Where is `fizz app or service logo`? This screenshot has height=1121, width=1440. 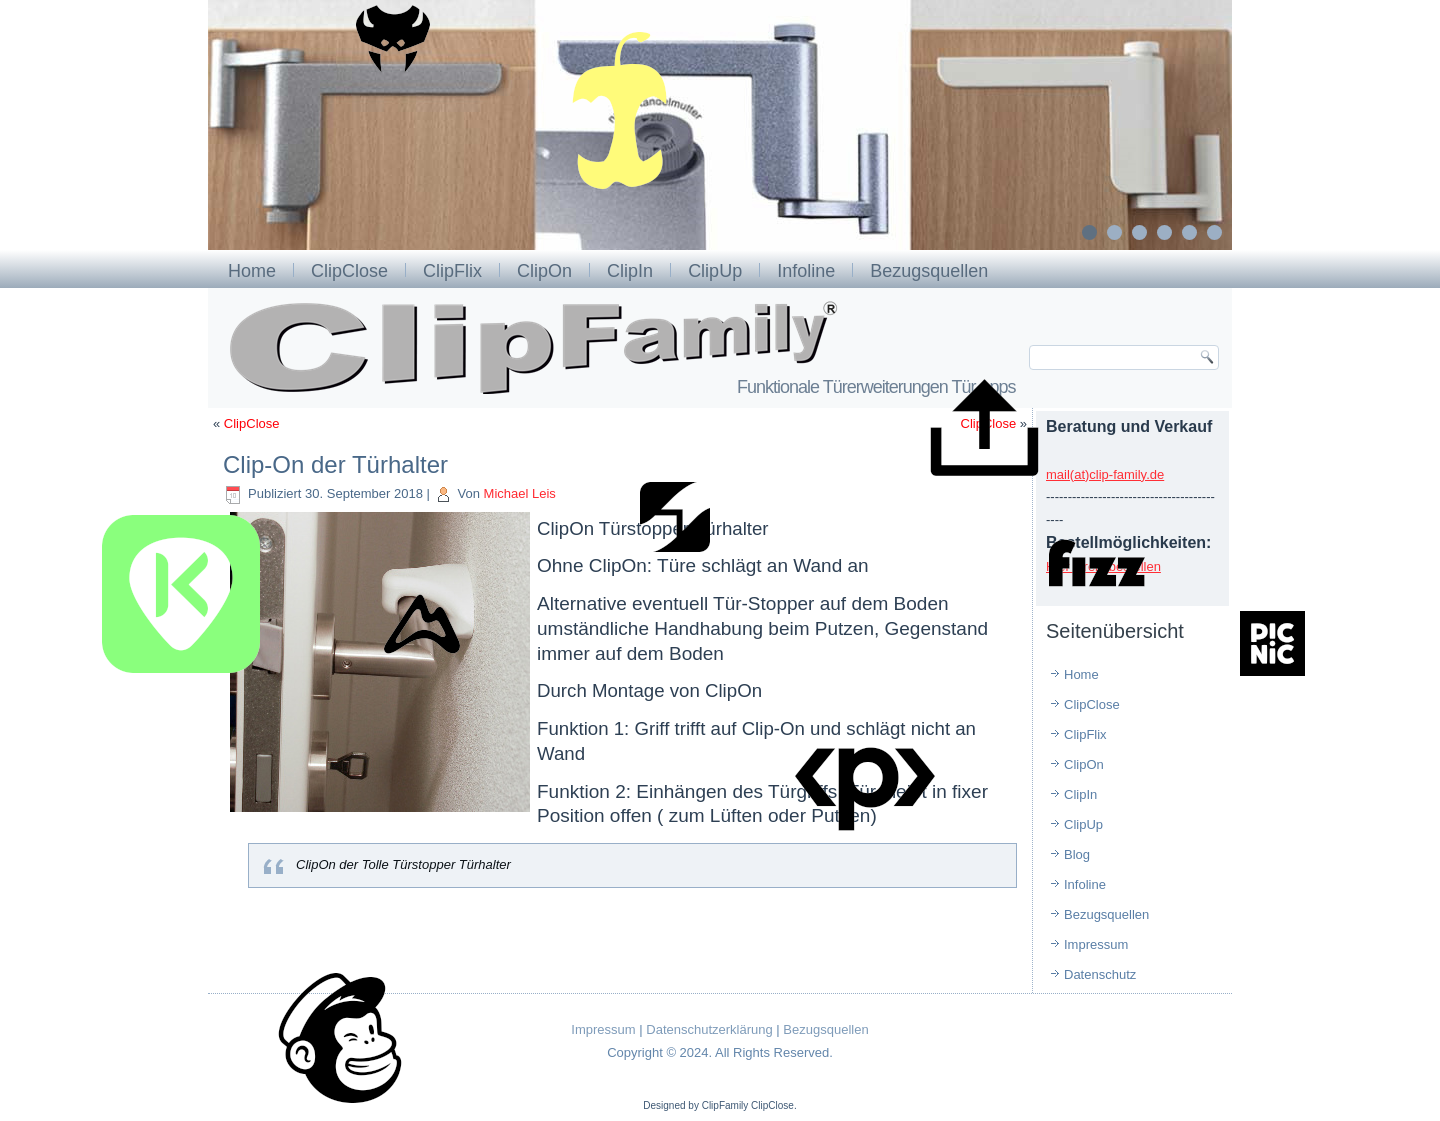
fizz app or service logo is located at coordinates (1097, 563).